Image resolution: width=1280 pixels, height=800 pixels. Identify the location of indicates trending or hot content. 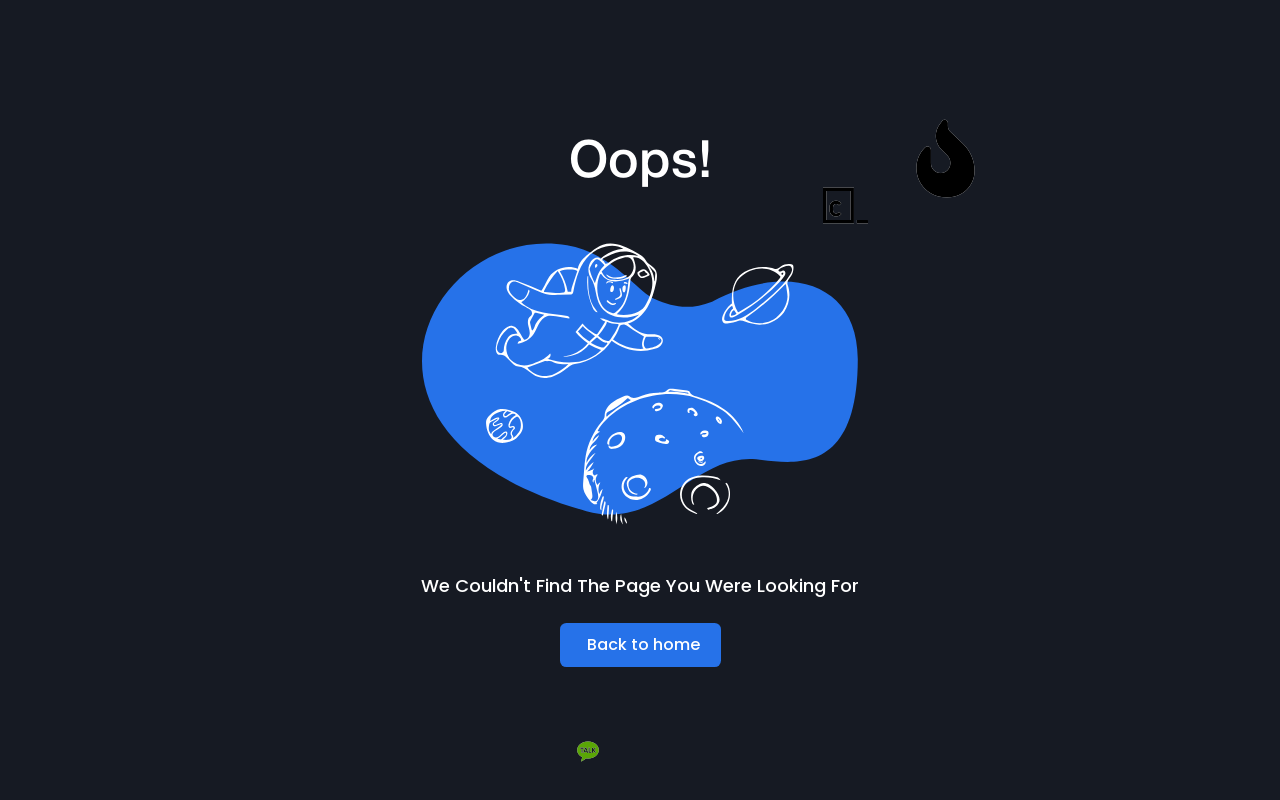
(945, 158).